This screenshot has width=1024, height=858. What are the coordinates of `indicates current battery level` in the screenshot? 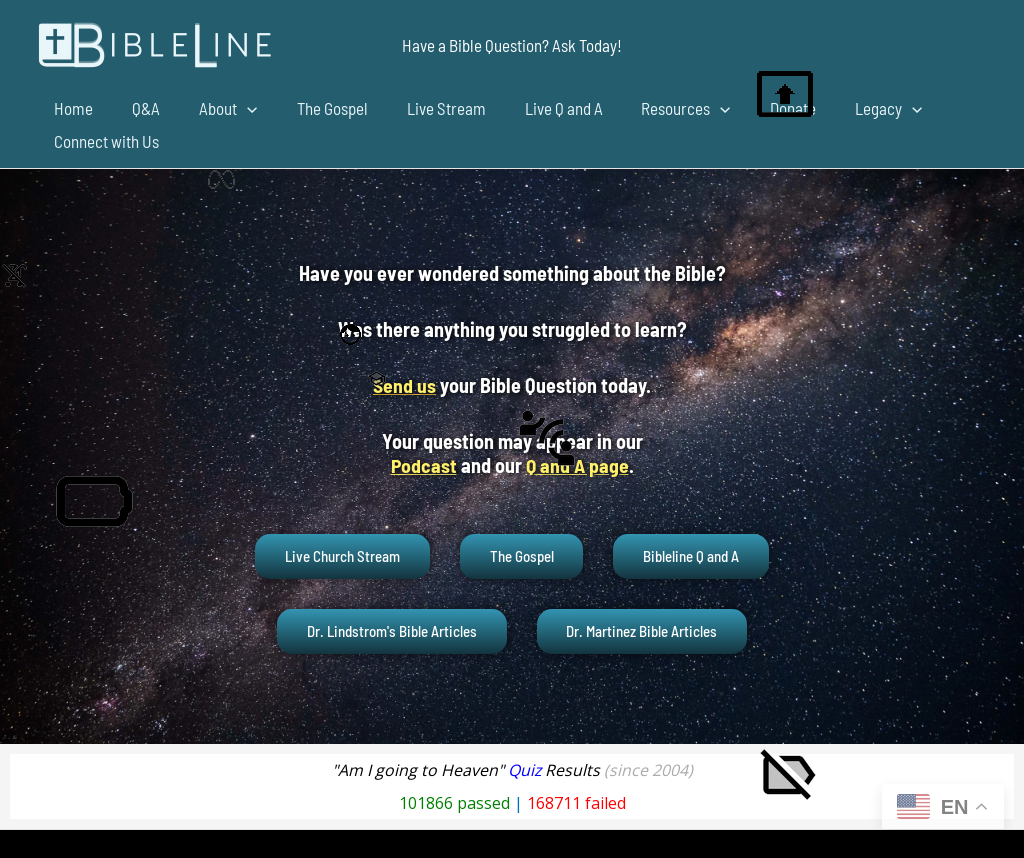 It's located at (94, 501).